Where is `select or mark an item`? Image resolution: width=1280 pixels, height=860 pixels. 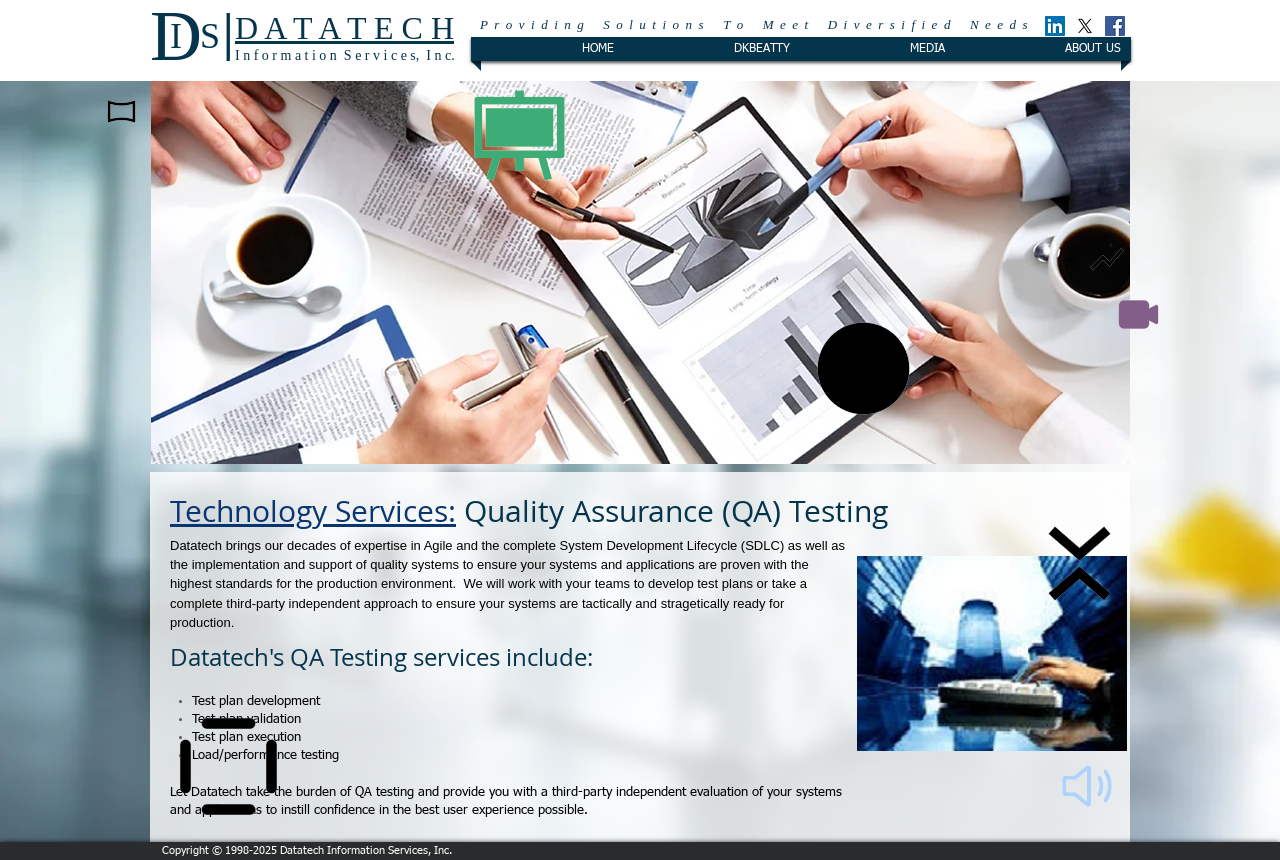 select or mark an item is located at coordinates (863, 368).